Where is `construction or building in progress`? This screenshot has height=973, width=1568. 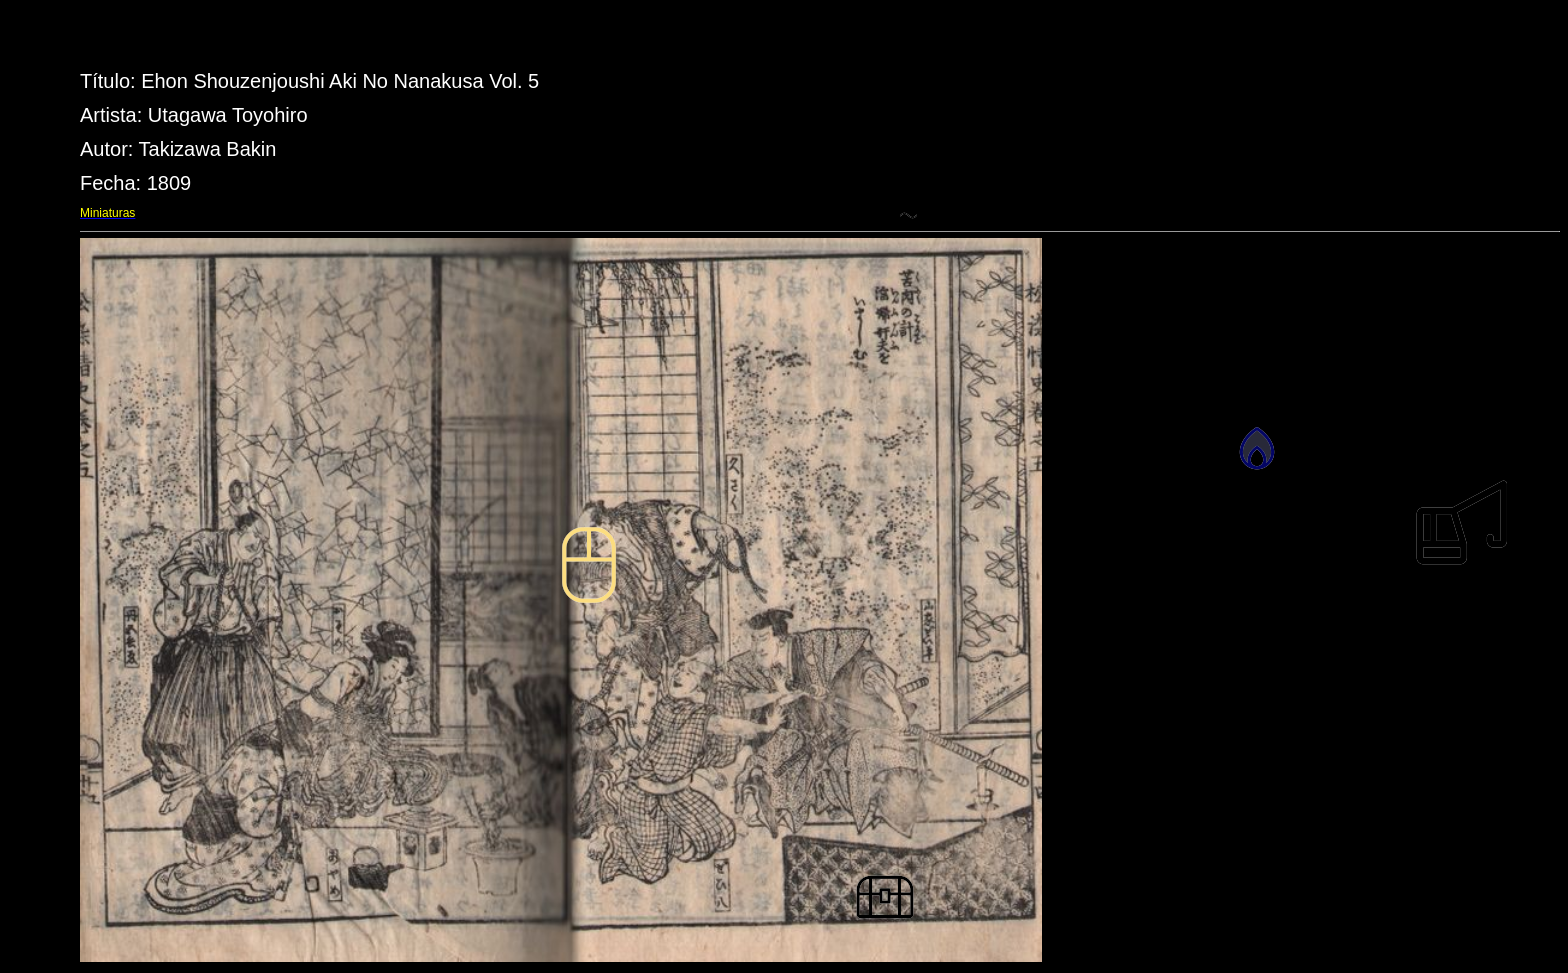
construction or building in progress is located at coordinates (1463, 527).